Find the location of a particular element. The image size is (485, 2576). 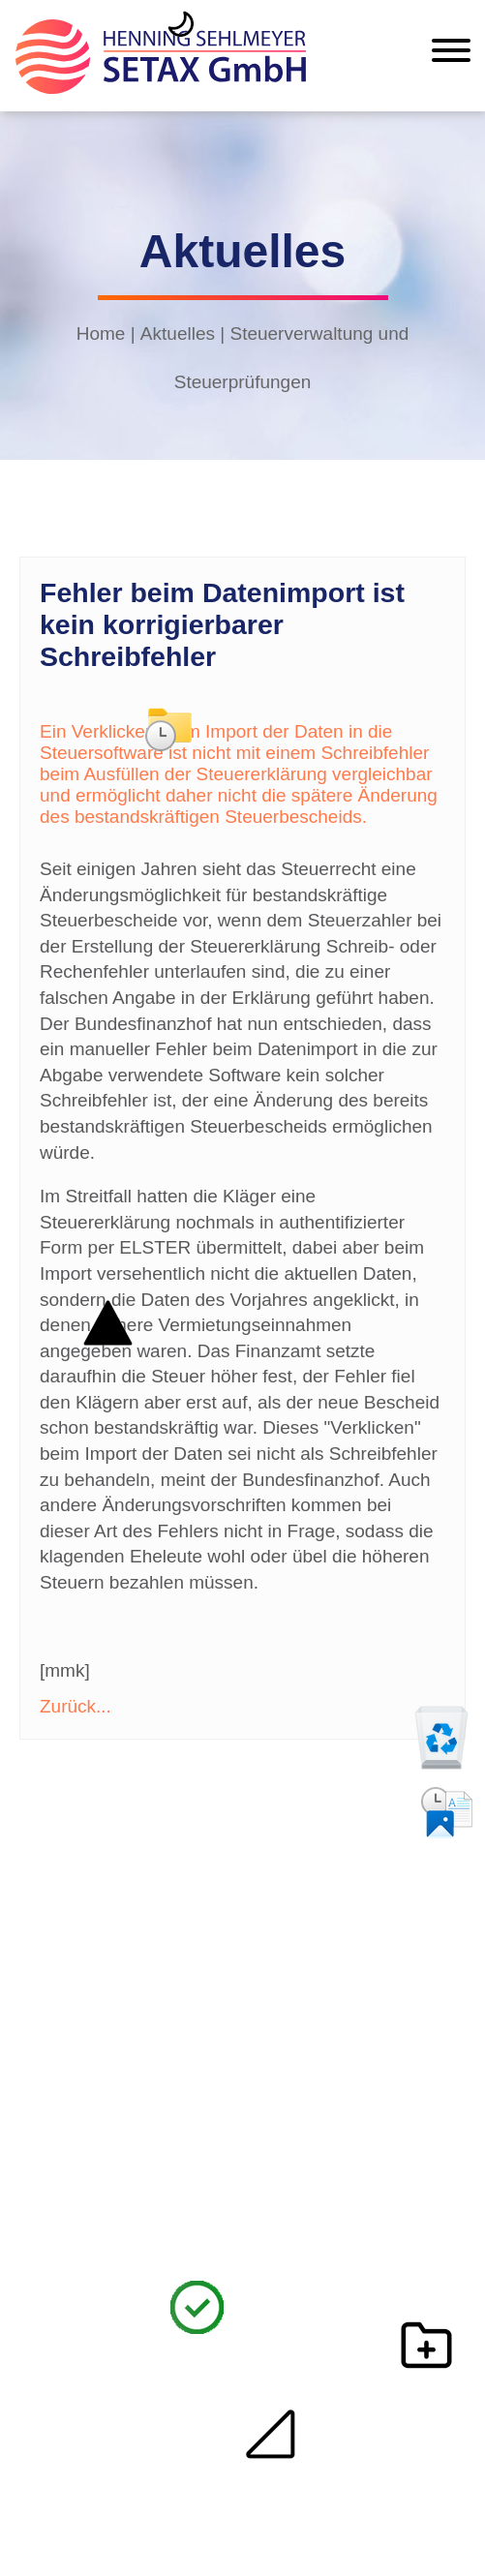

indicates no cellular signal available is located at coordinates (274, 2436).